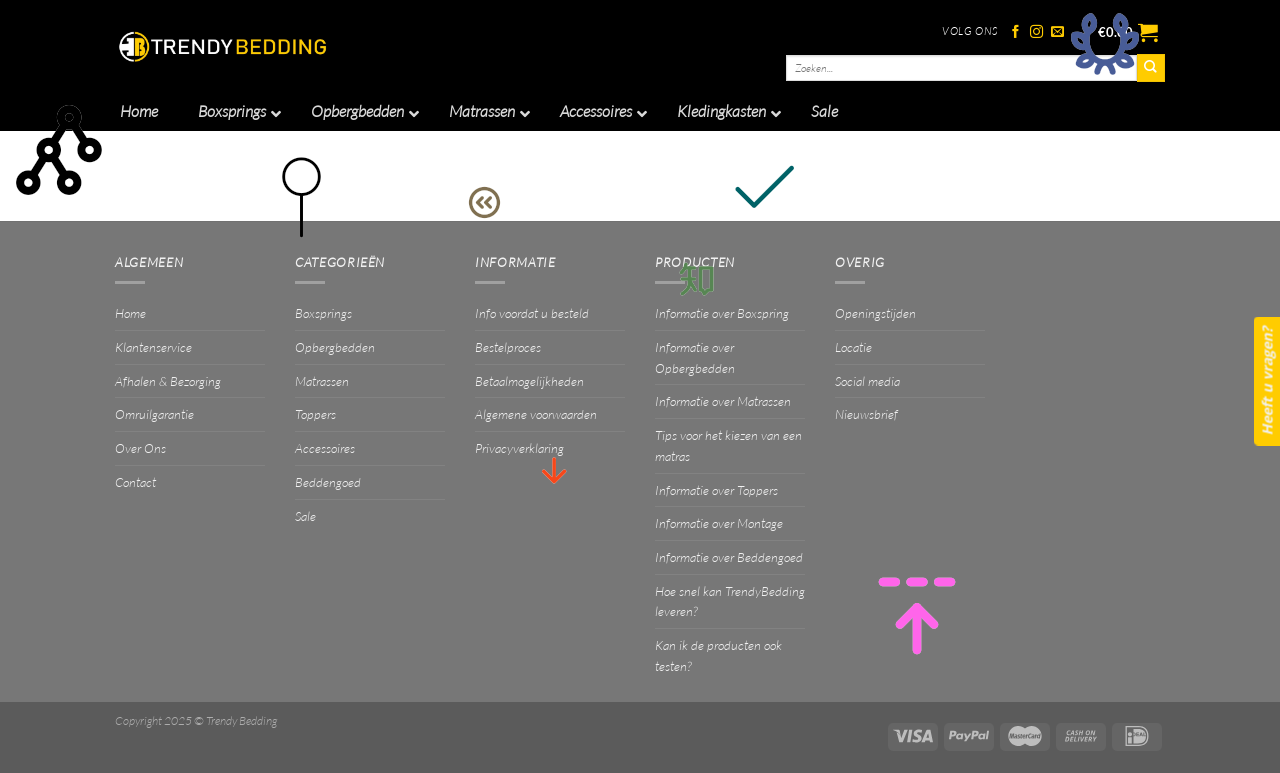 The image size is (1280, 773). What do you see at coordinates (61, 150) in the screenshot?
I see `view hierarchical data structure` at bounding box center [61, 150].